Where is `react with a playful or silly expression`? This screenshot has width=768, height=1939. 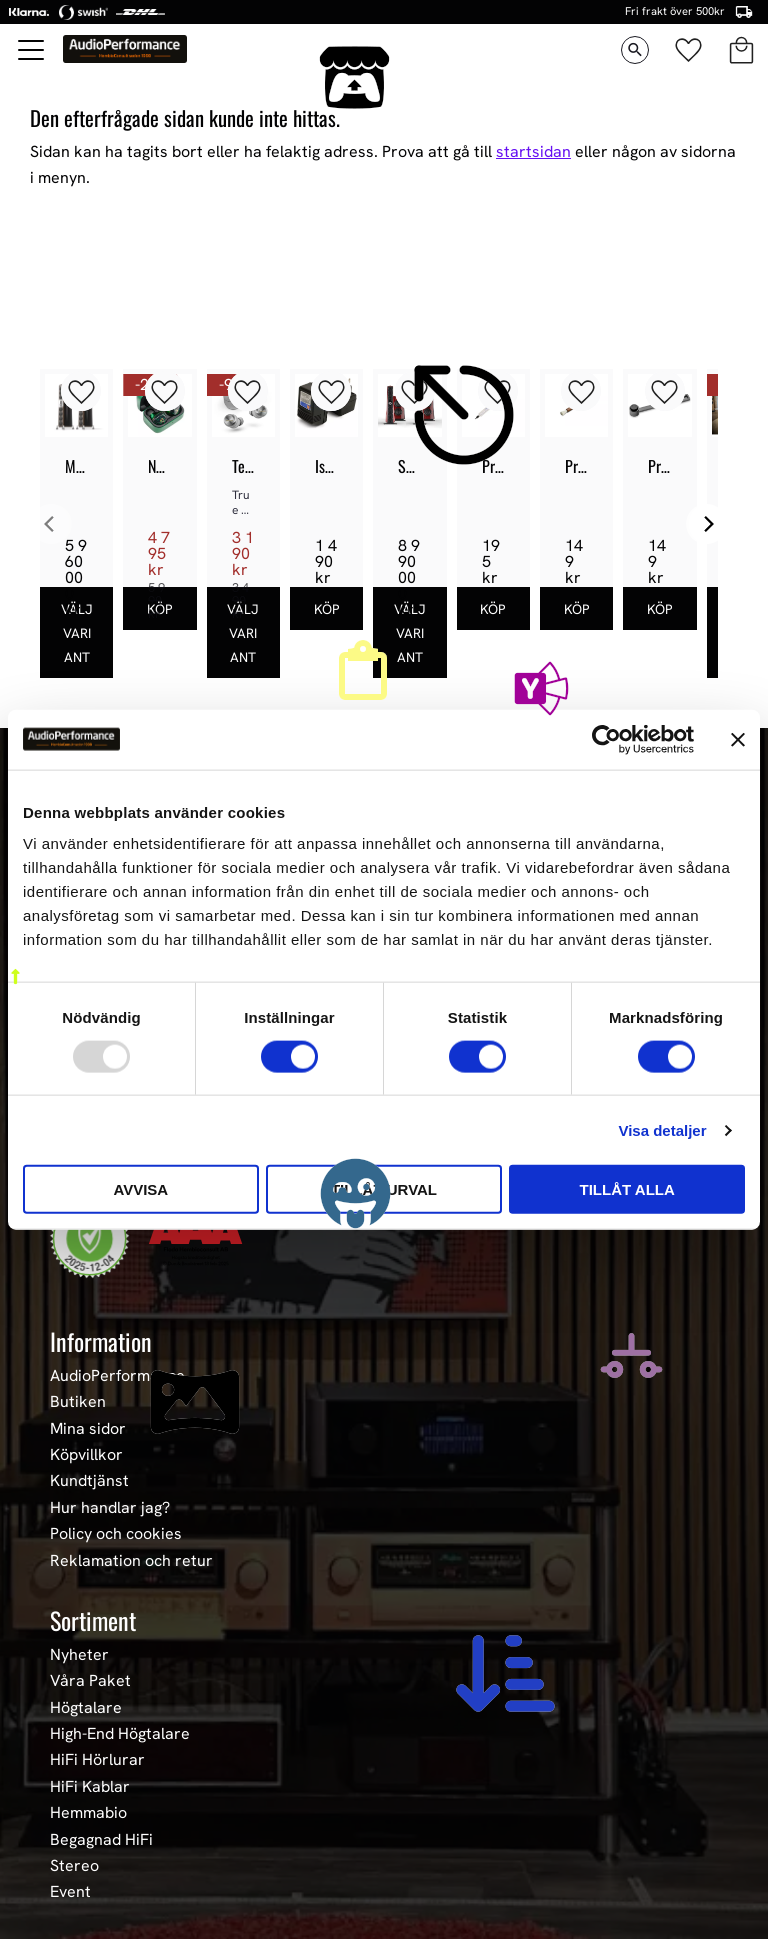 react with a playful or silly expression is located at coordinates (355, 1193).